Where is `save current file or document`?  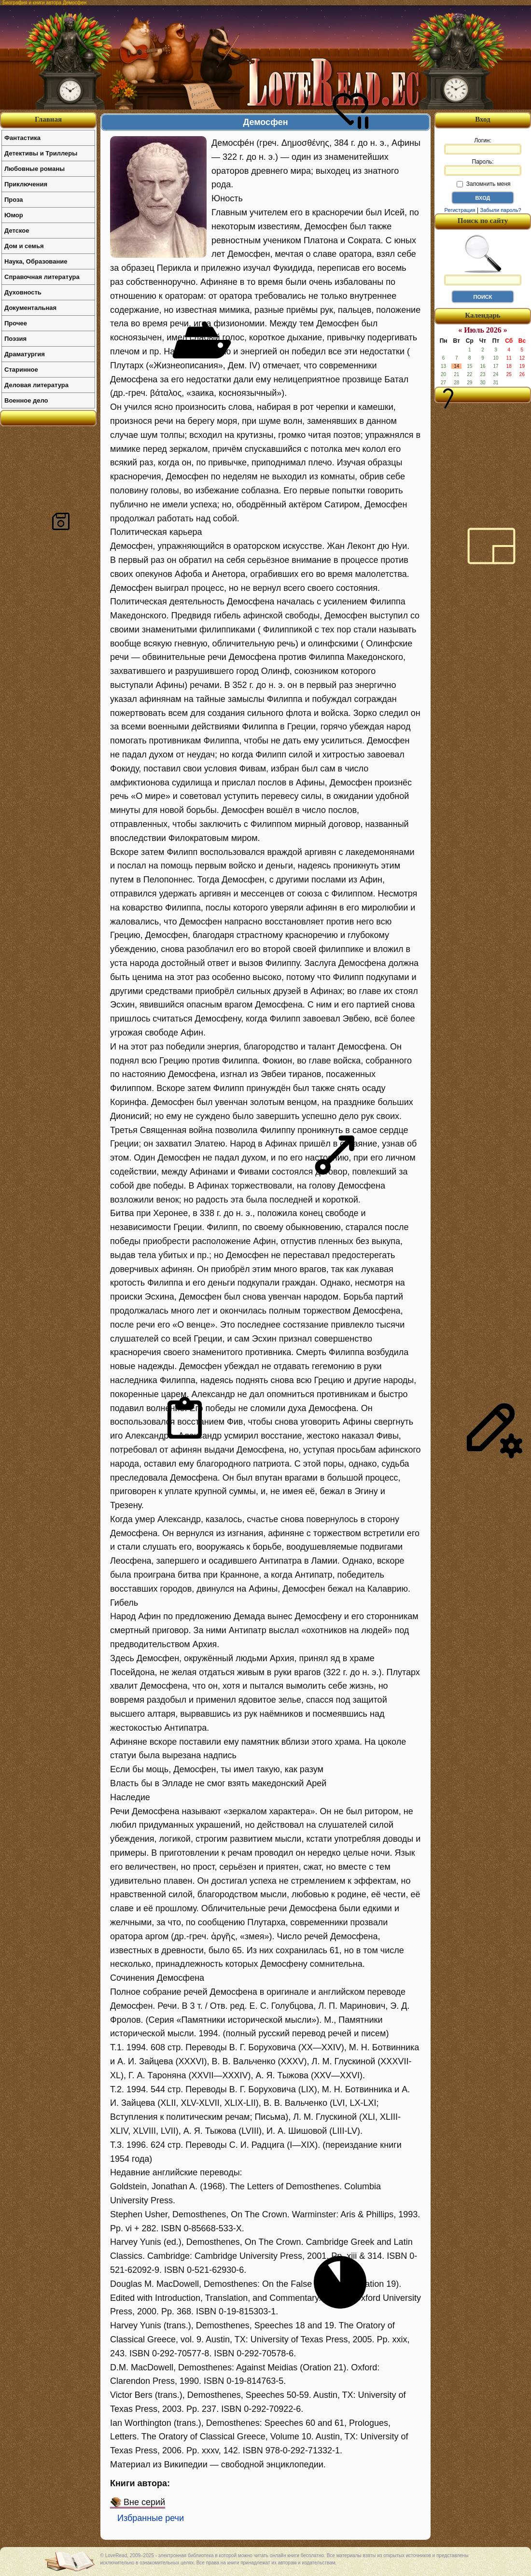
save current file or document is located at coordinates (61, 521).